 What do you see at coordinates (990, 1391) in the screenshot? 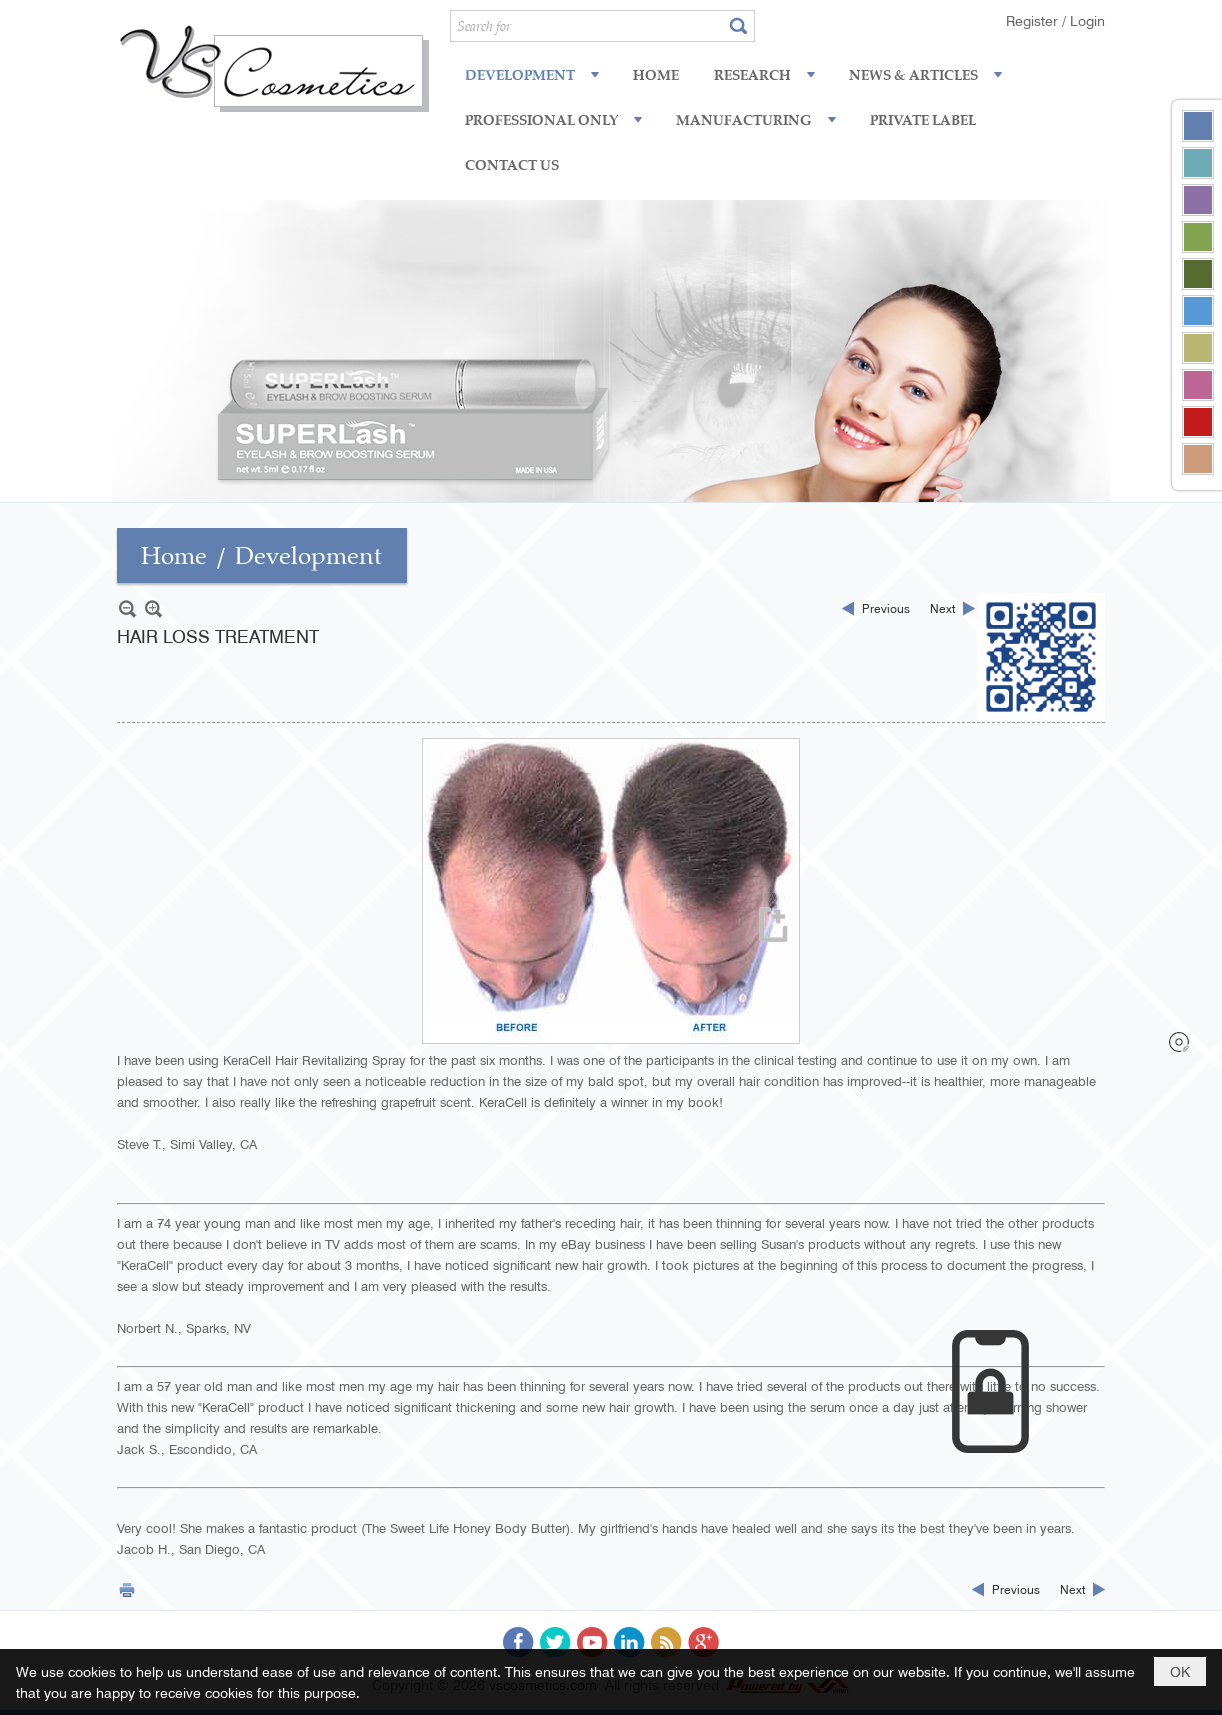
I see `device is locked or secured` at bounding box center [990, 1391].